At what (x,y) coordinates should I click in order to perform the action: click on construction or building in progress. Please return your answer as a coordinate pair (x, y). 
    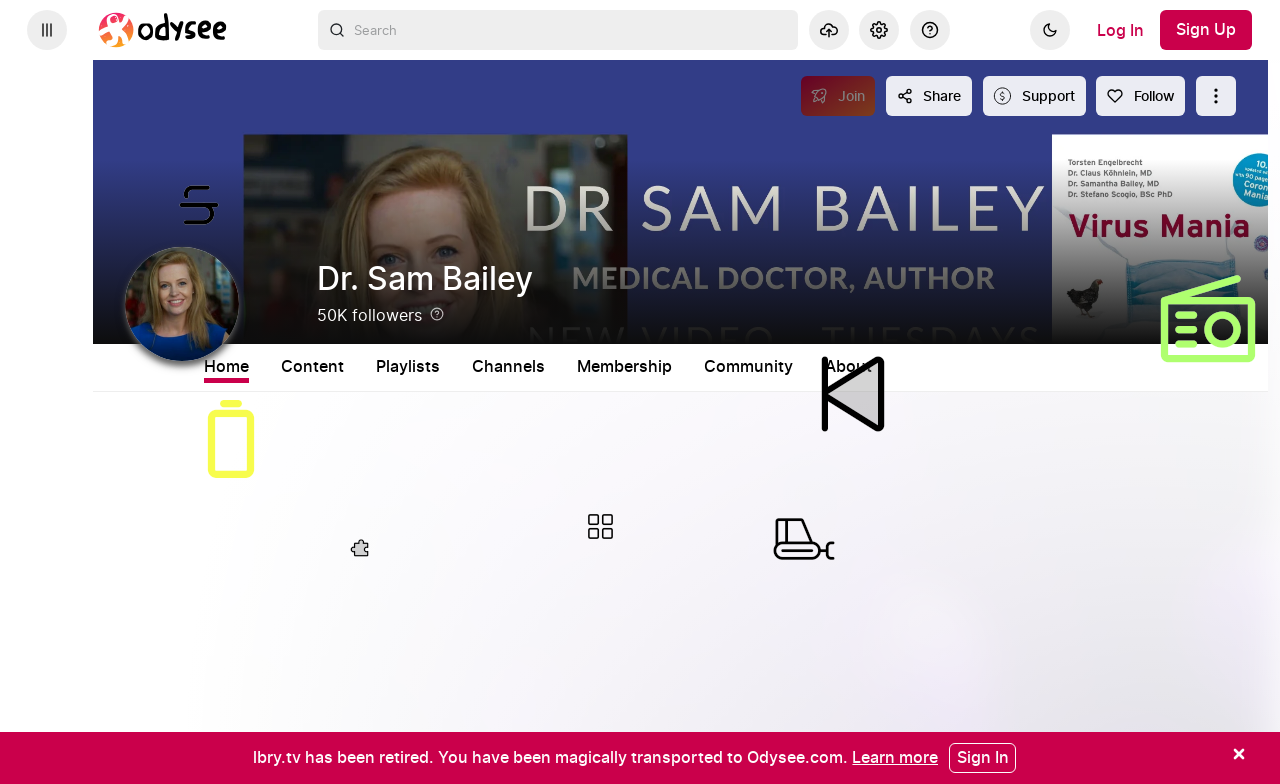
    Looking at the image, I should click on (804, 539).